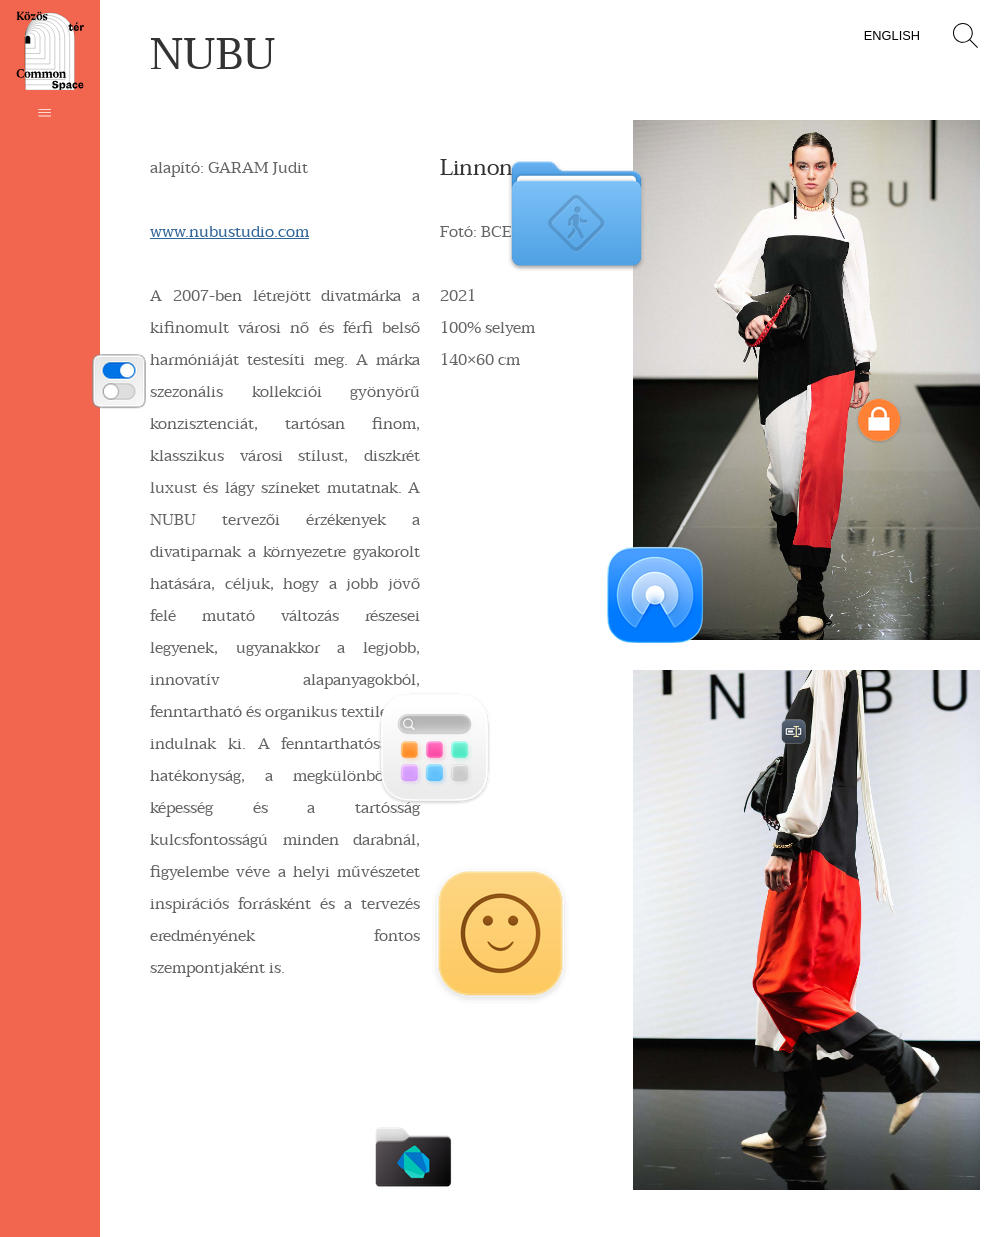 The height and width of the screenshot is (1237, 1000). What do you see at coordinates (879, 420) in the screenshot?
I see `indicates a locked or protected file` at bounding box center [879, 420].